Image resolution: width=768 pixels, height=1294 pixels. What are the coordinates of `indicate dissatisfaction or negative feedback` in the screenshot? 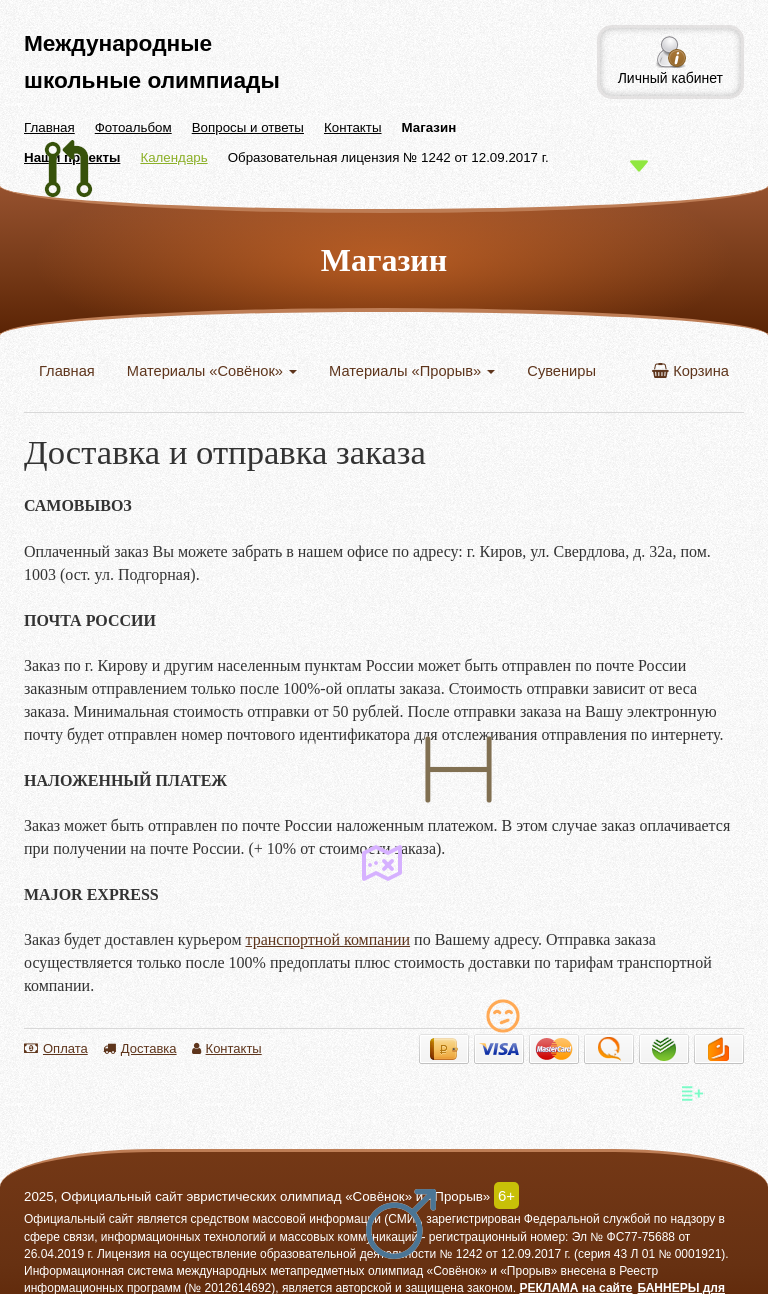 It's located at (503, 1016).